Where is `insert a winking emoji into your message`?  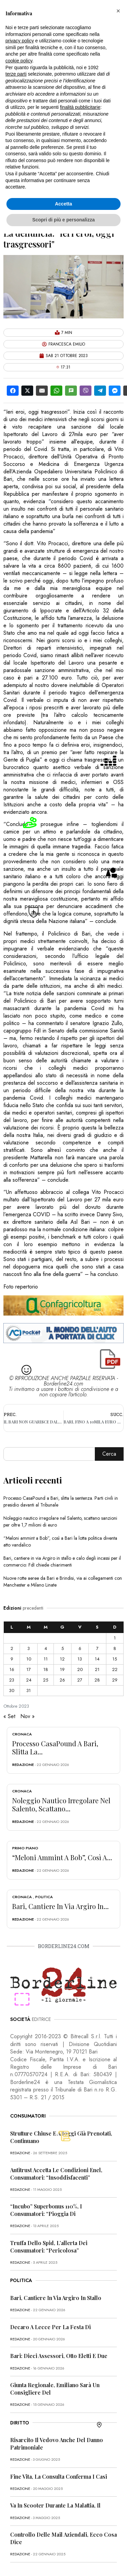
insert a winking emoji into your message is located at coordinates (26, 1370).